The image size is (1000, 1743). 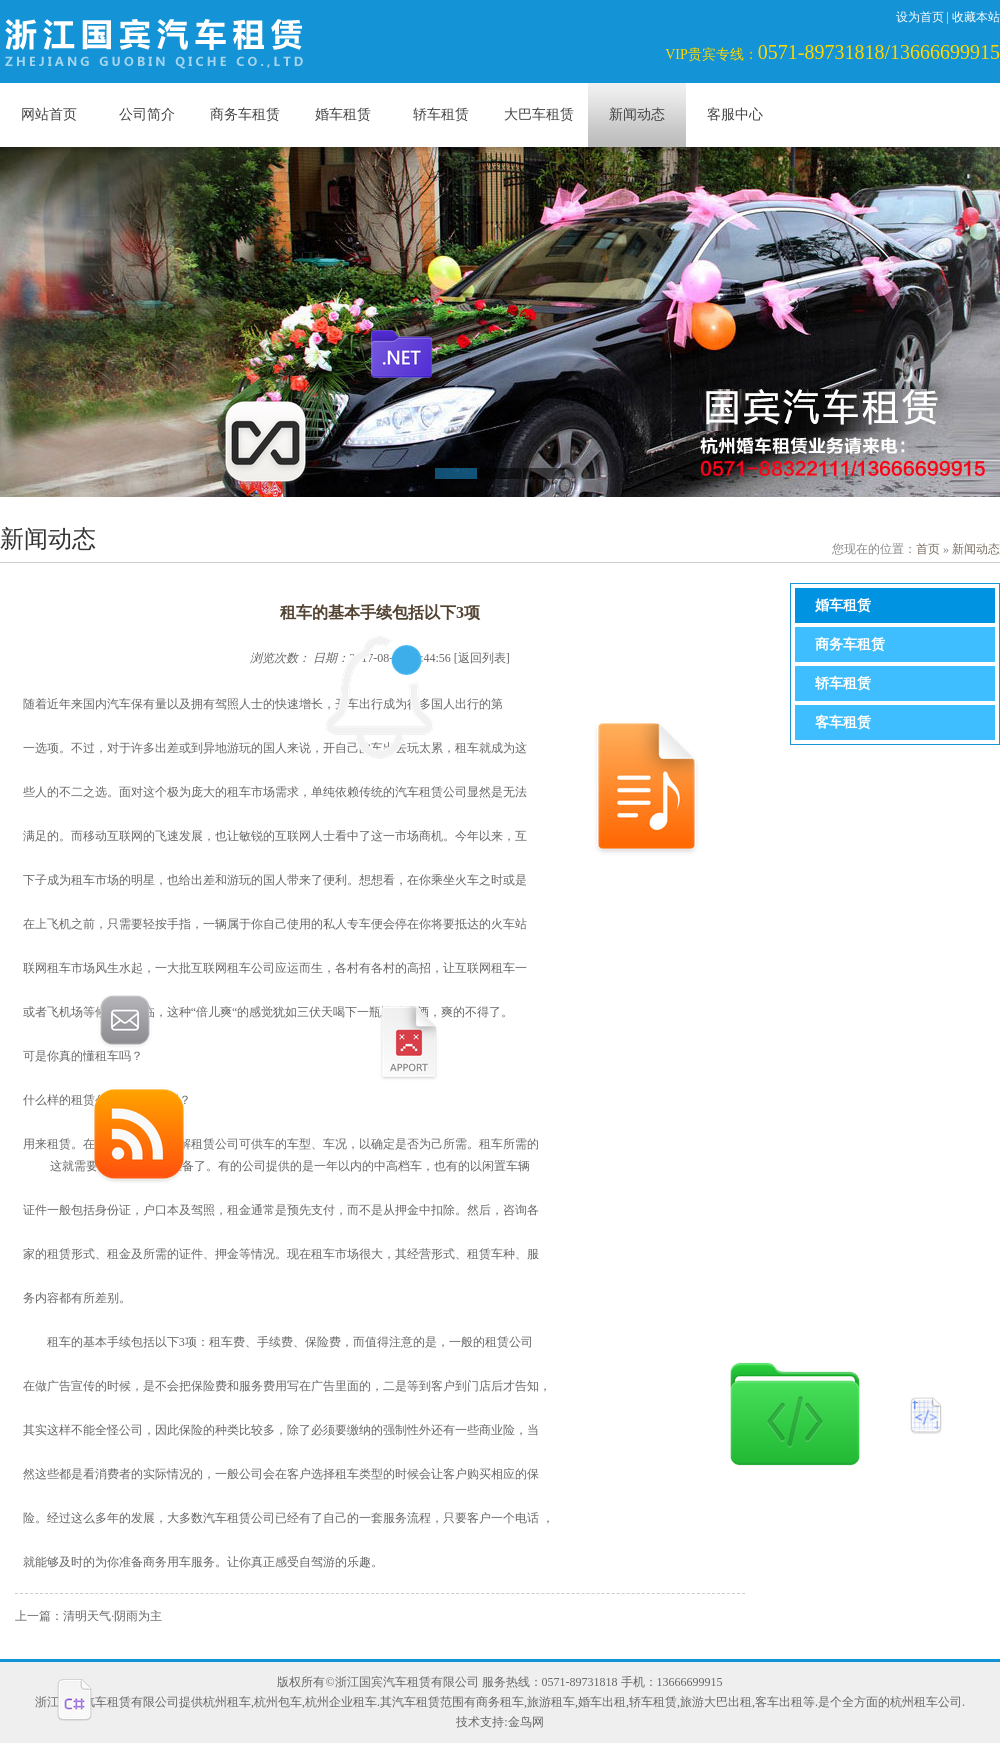 I want to click on folder containing .NET framework files, so click(x=401, y=355).